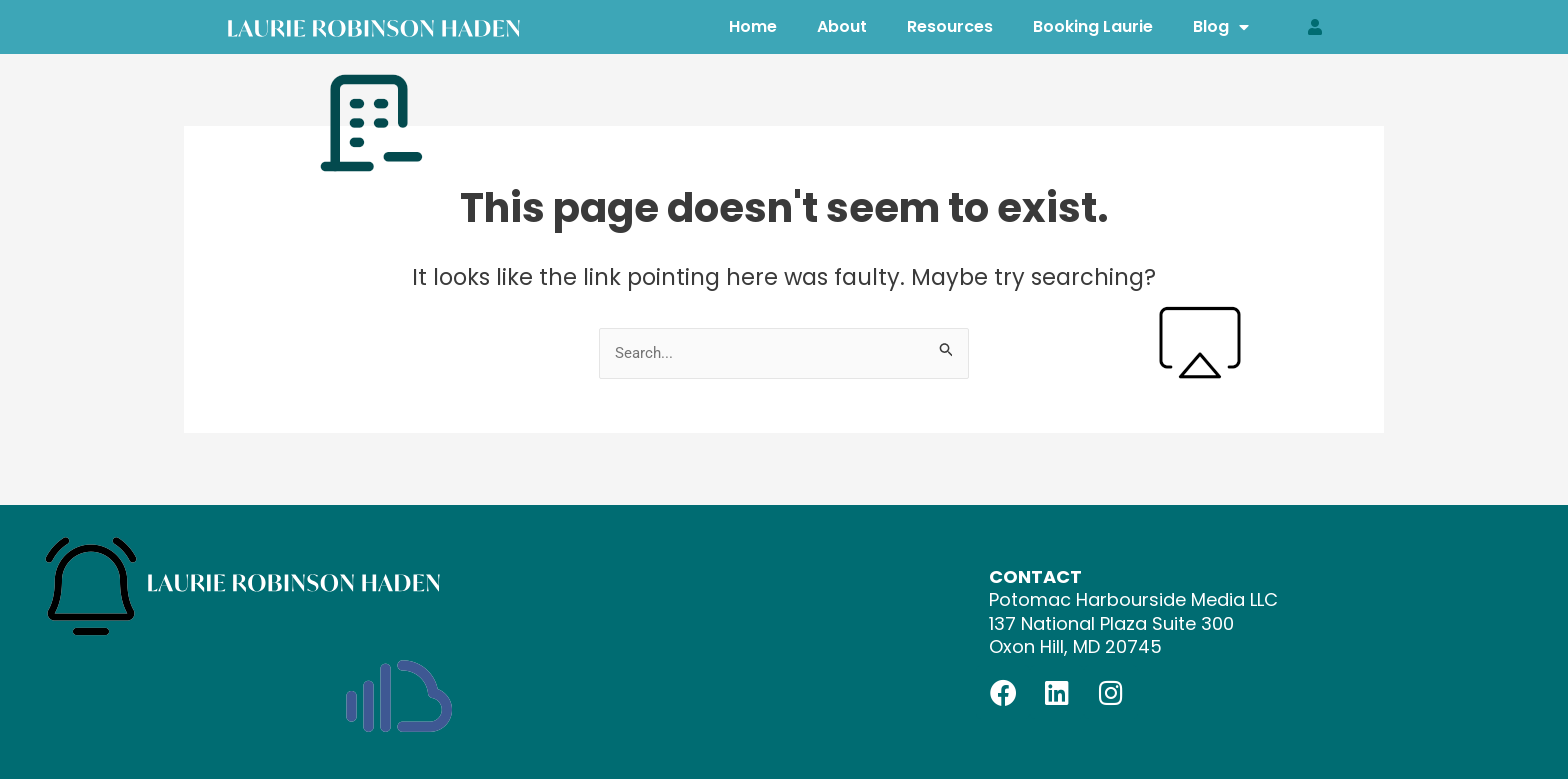 Image resolution: width=1568 pixels, height=779 pixels. Describe the element at coordinates (397, 699) in the screenshot. I see `open soundcloud app` at that location.